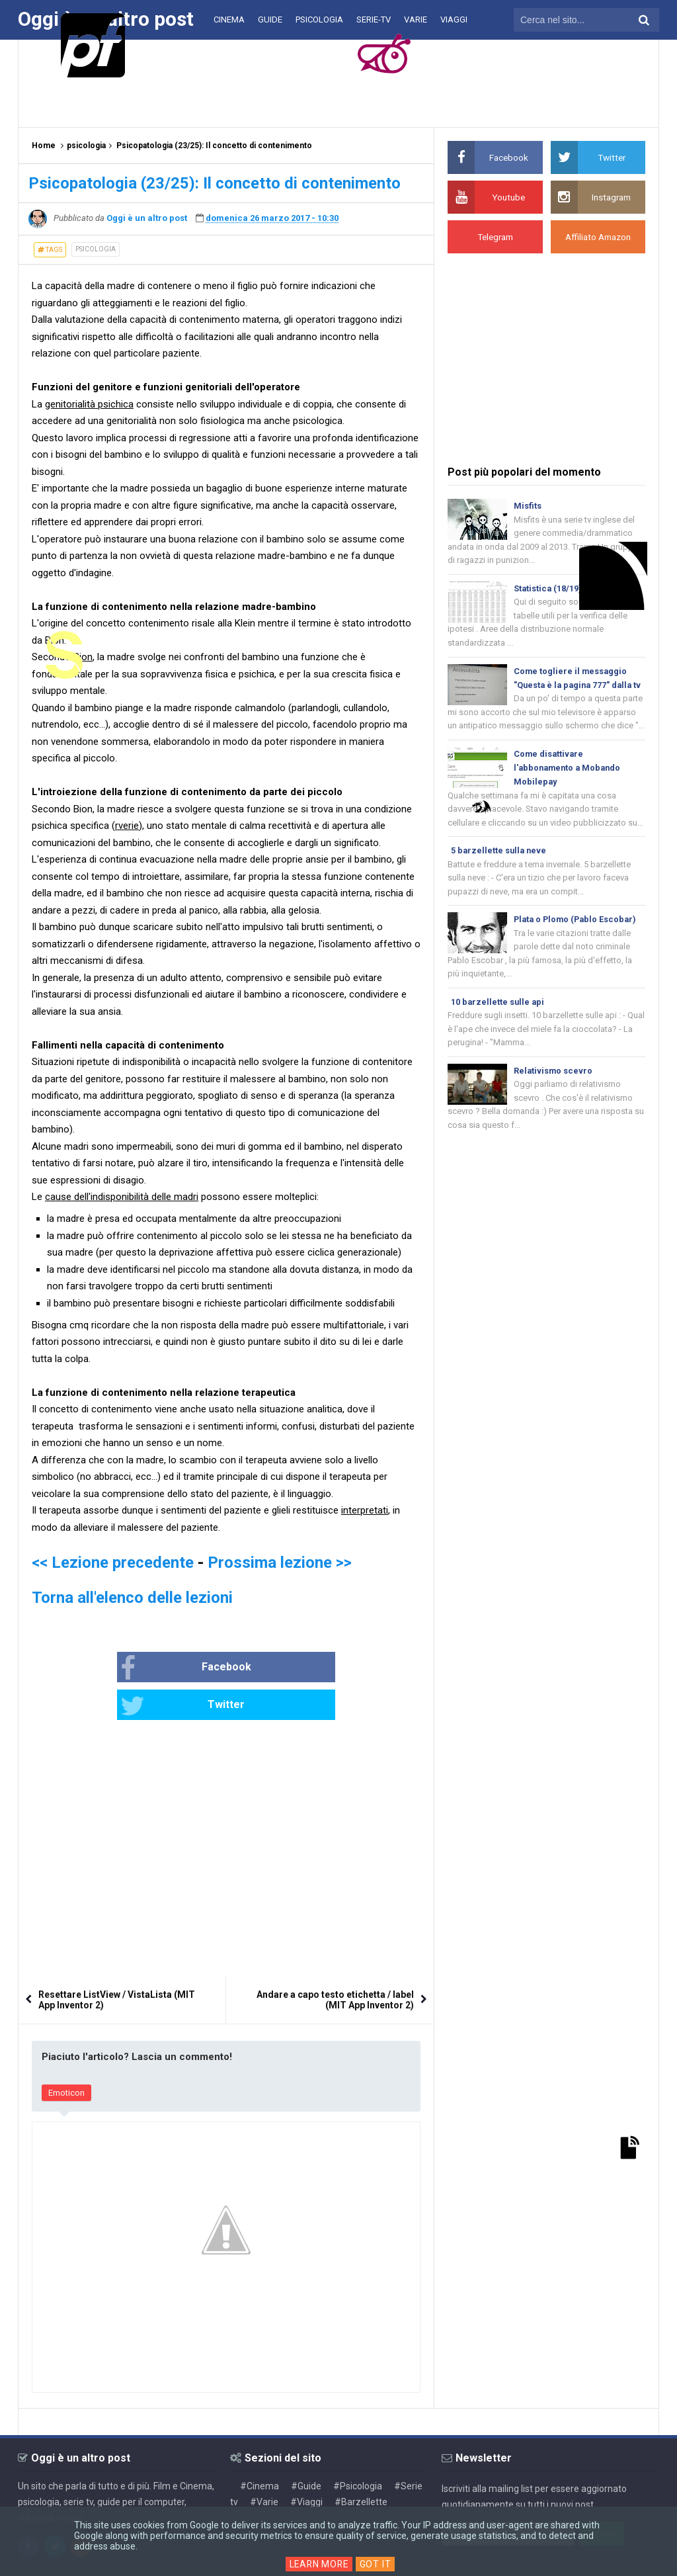 The width and height of the screenshot is (677, 2576). What do you see at coordinates (384, 54) in the screenshot?
I see `open the Honeygain app` at bounding box center [384, 54].